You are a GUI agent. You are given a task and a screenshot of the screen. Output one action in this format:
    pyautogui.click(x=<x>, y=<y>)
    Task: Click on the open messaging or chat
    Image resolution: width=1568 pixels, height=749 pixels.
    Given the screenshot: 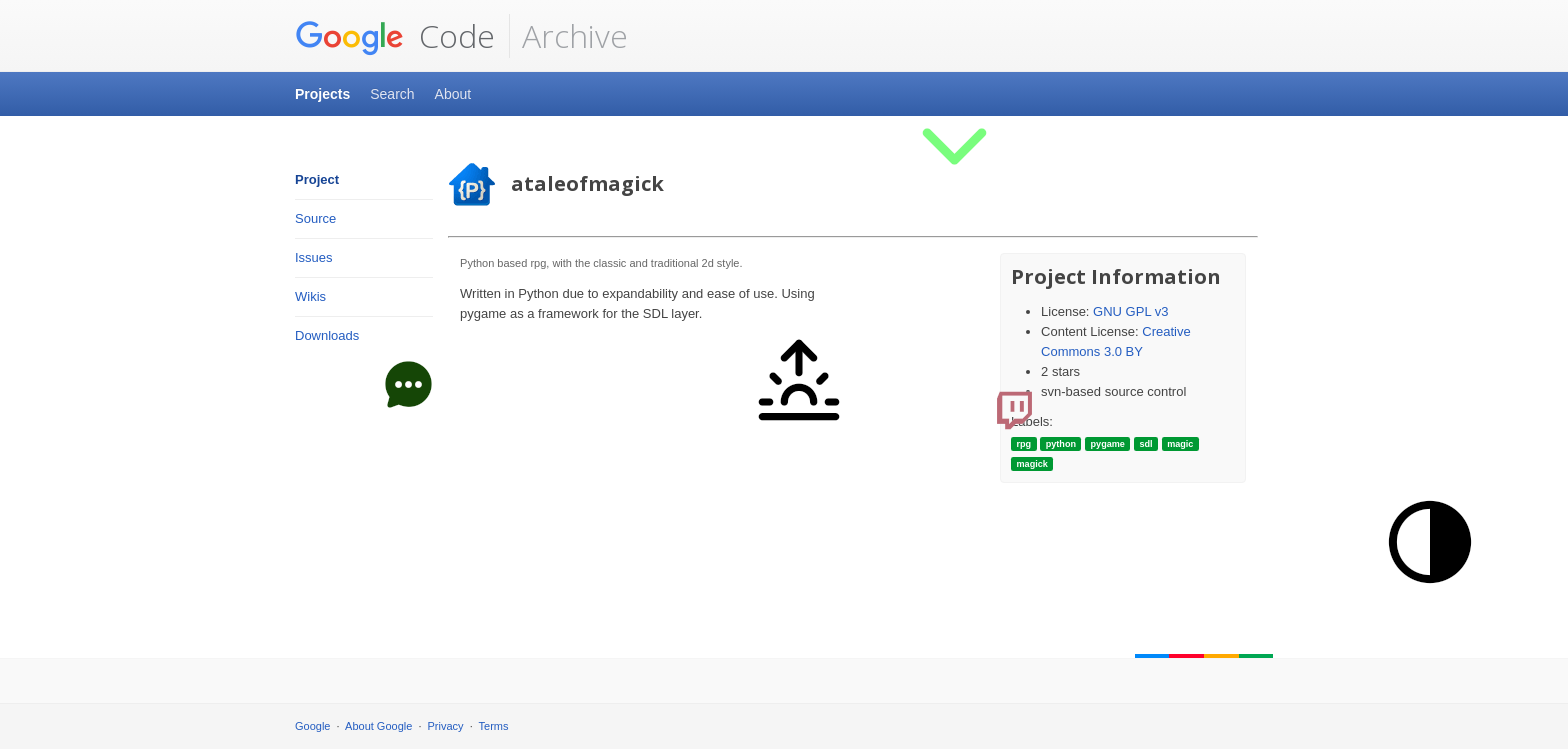 What is the action you would take?
    pyautogui.click(x=408, y=384)
    